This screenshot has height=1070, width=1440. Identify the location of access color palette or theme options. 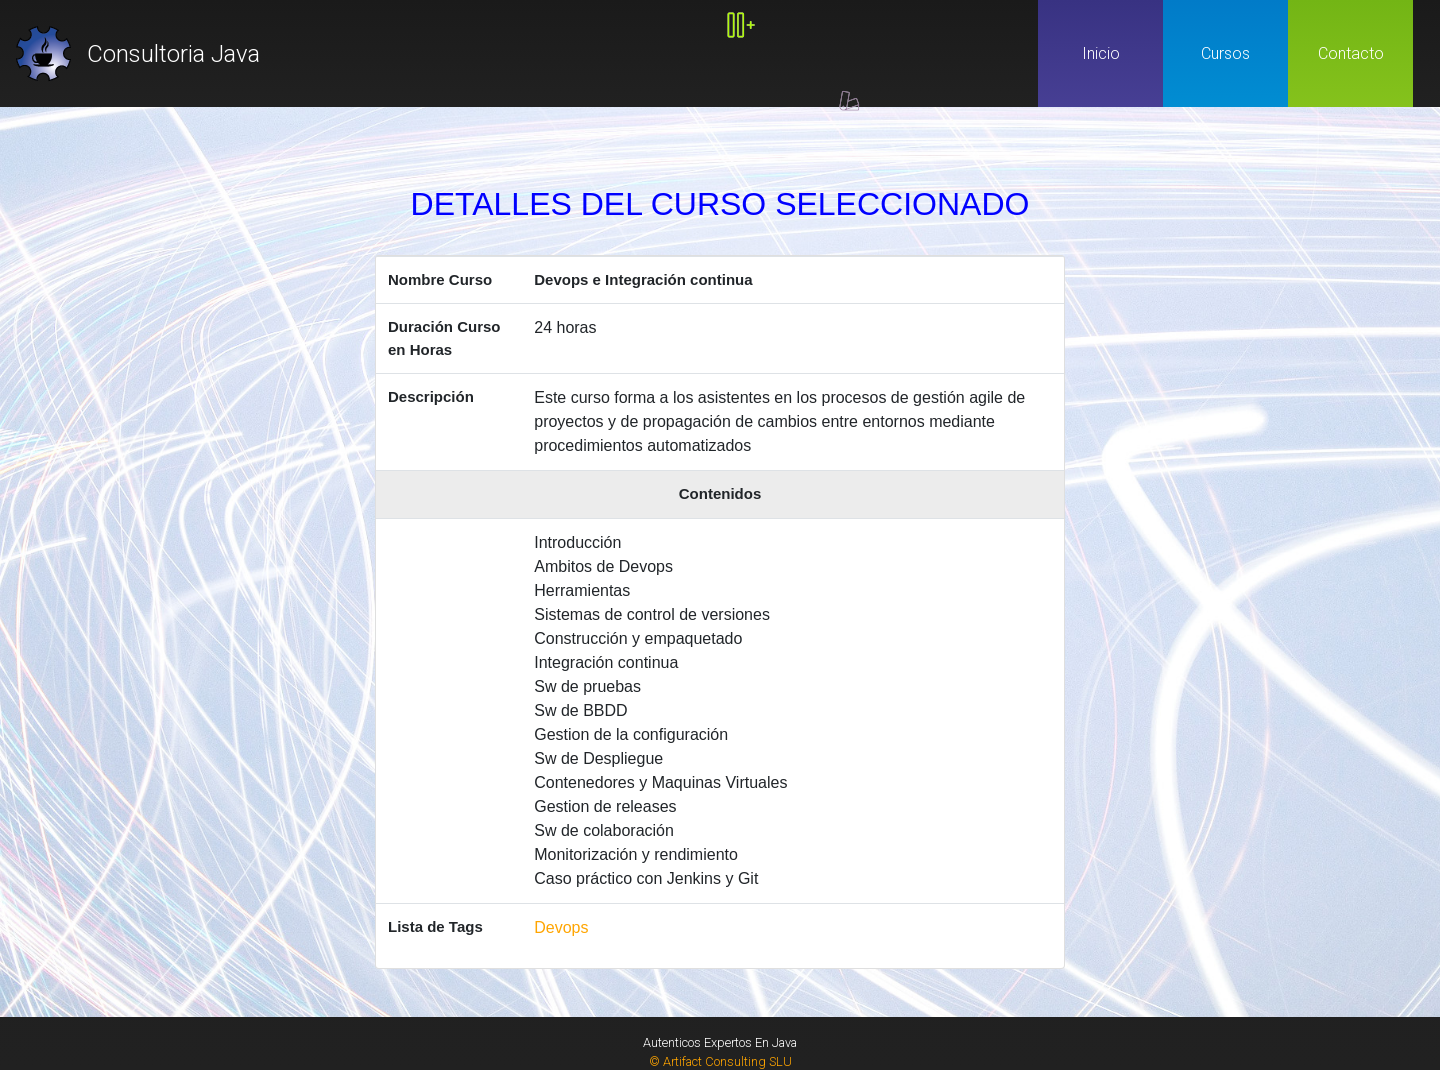
(848, 101).